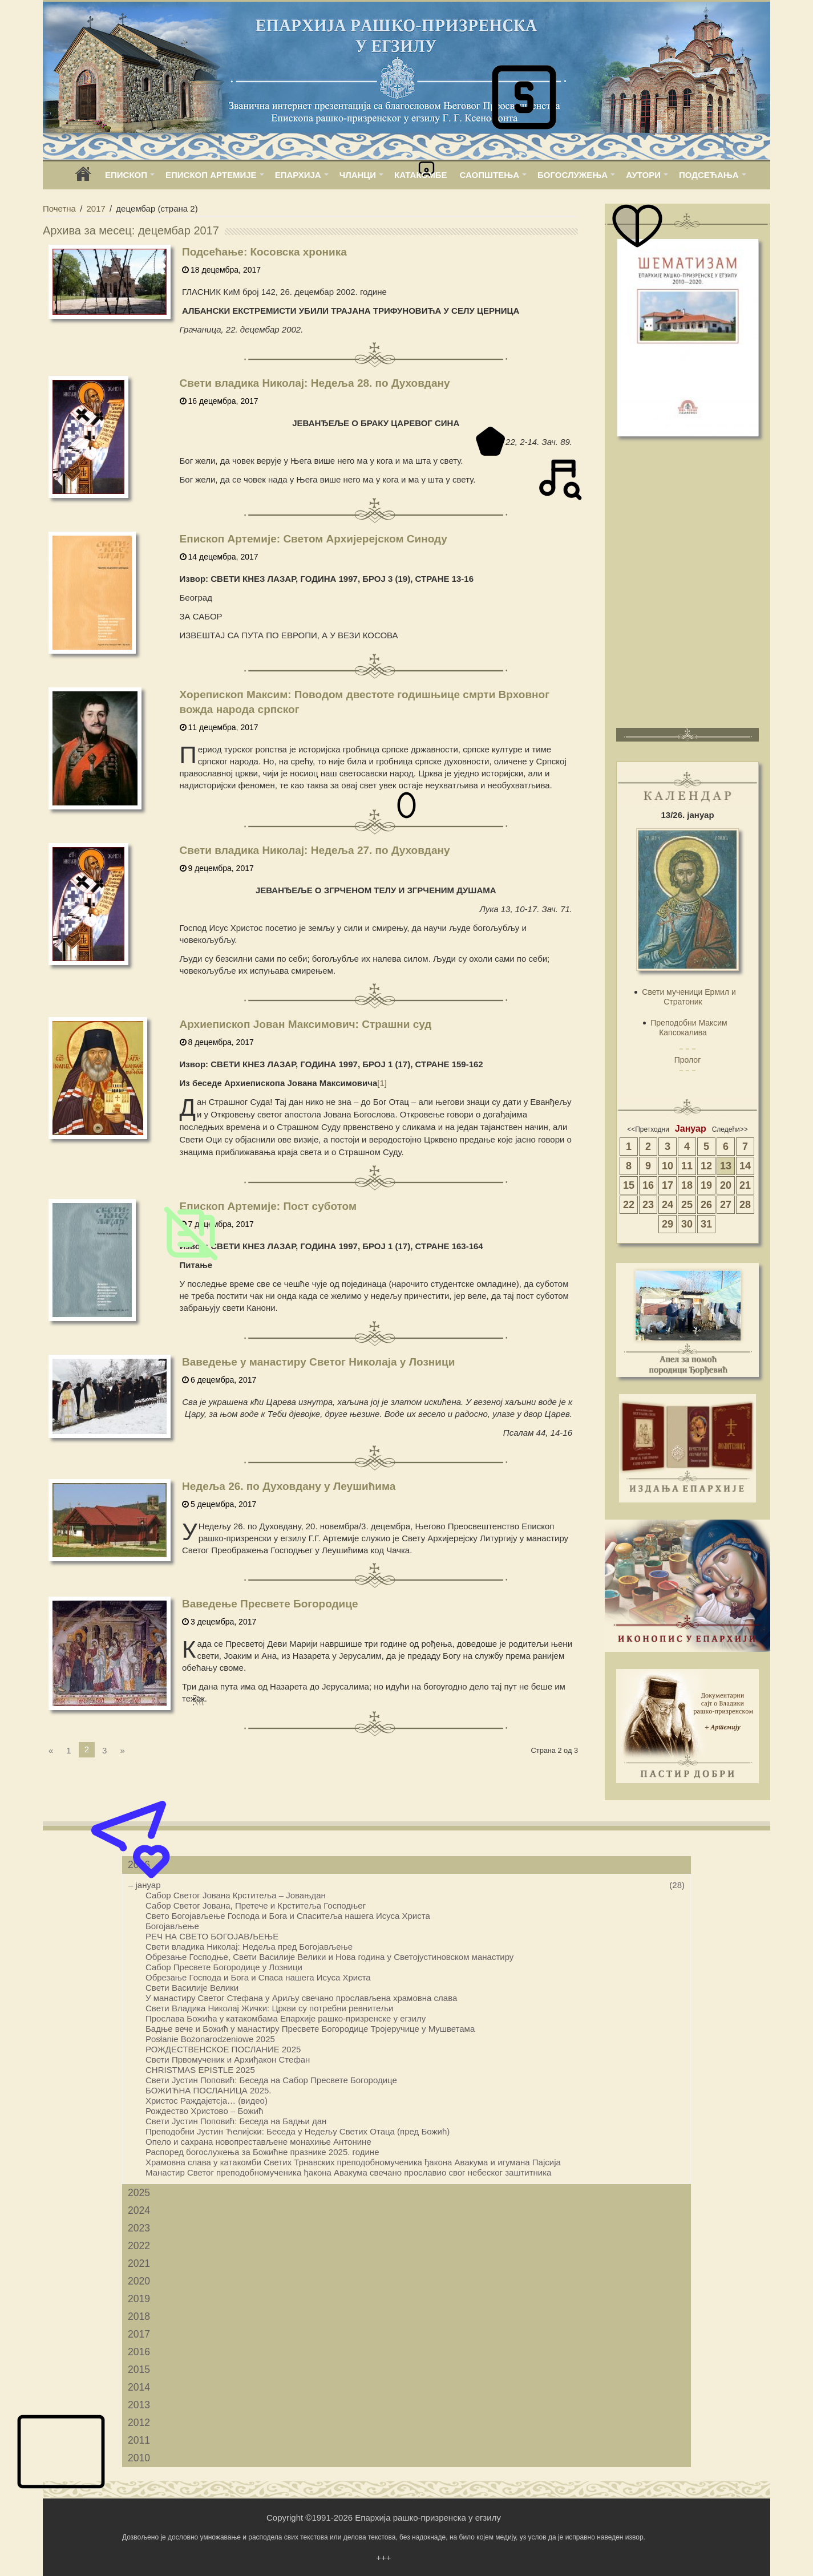 The image size is (813, 2576). What do you see at coordinates (191, 1233) in the screenshot?
I see `disable news feed notifications` at bounding box center [191, 1233].